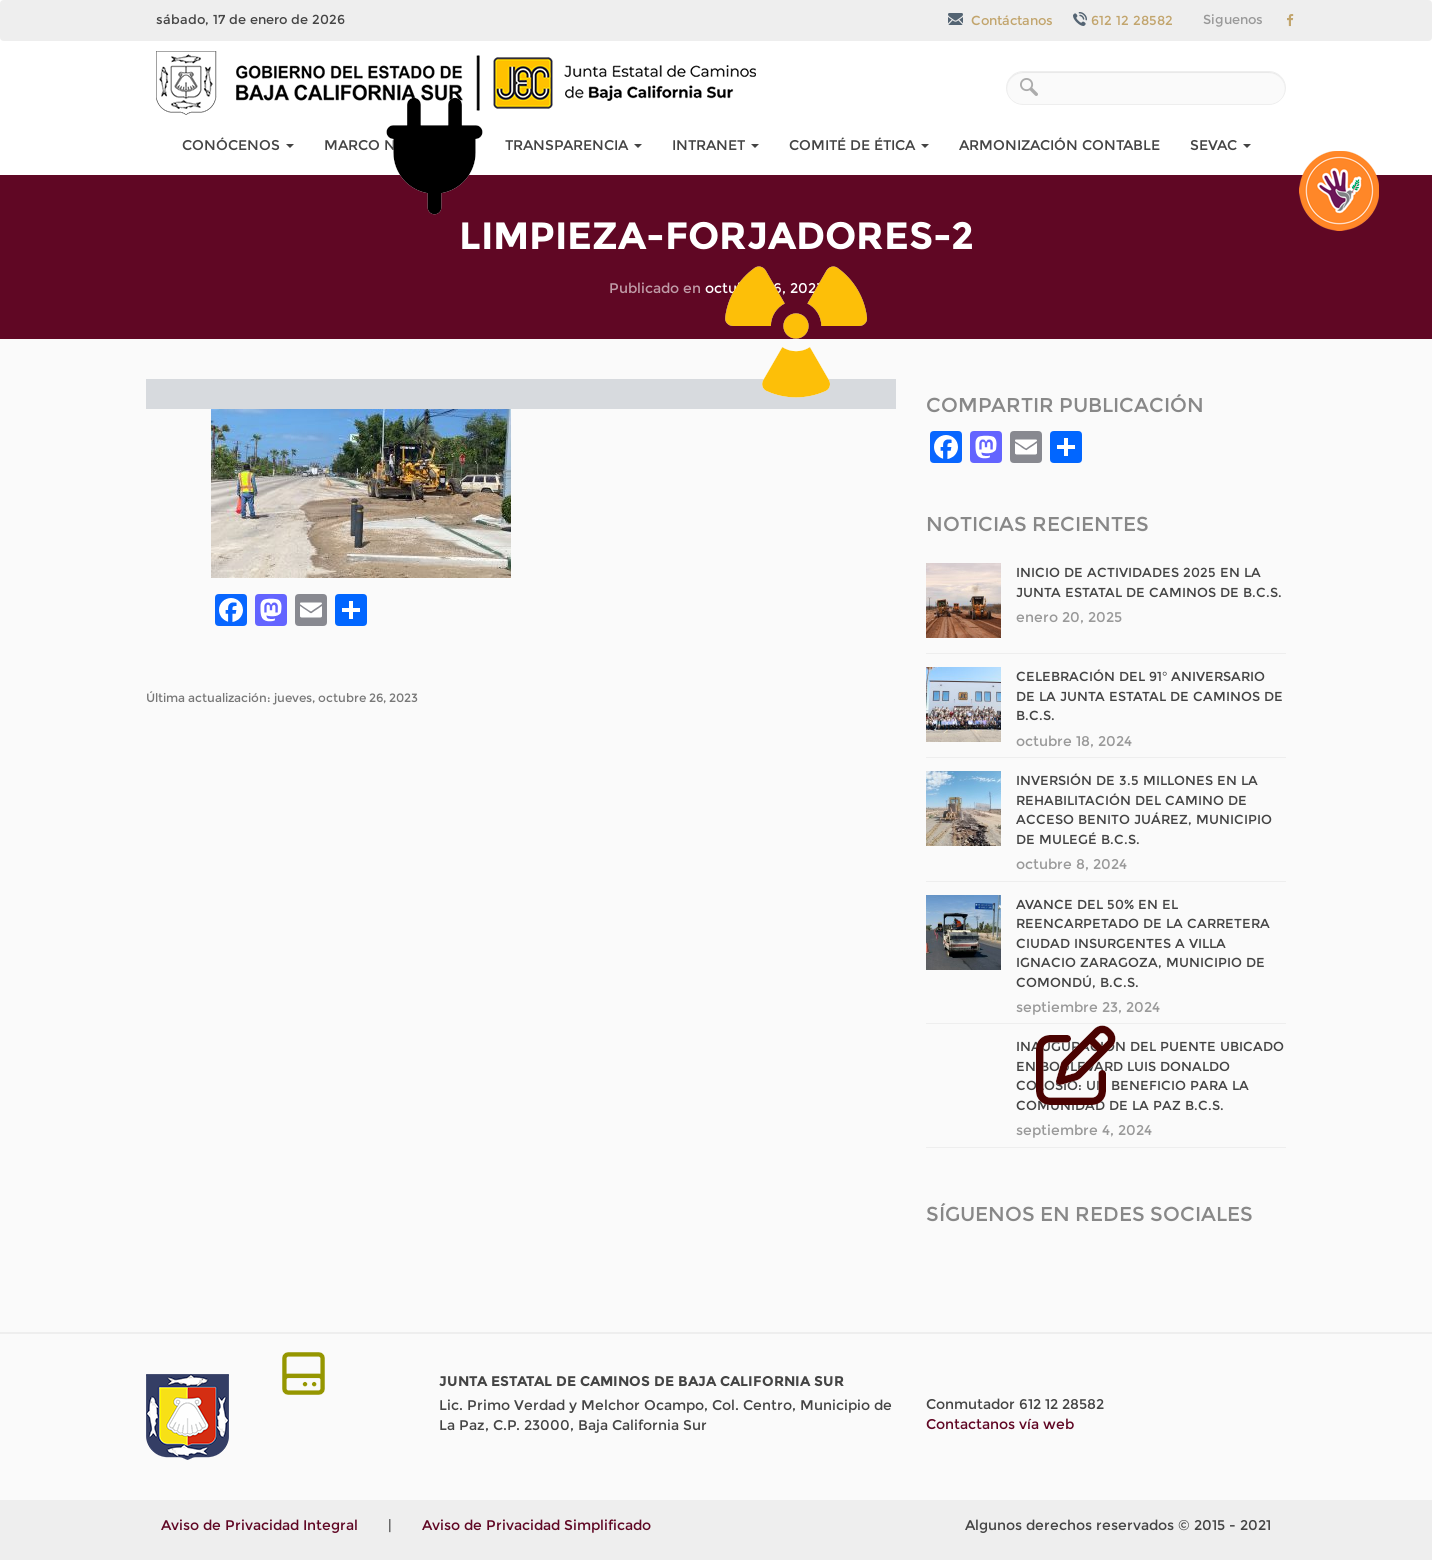  Describe the element at coordinates (796, 326) in the screenshot. I see `indicates radioactive or hazardous material warning` at that location.